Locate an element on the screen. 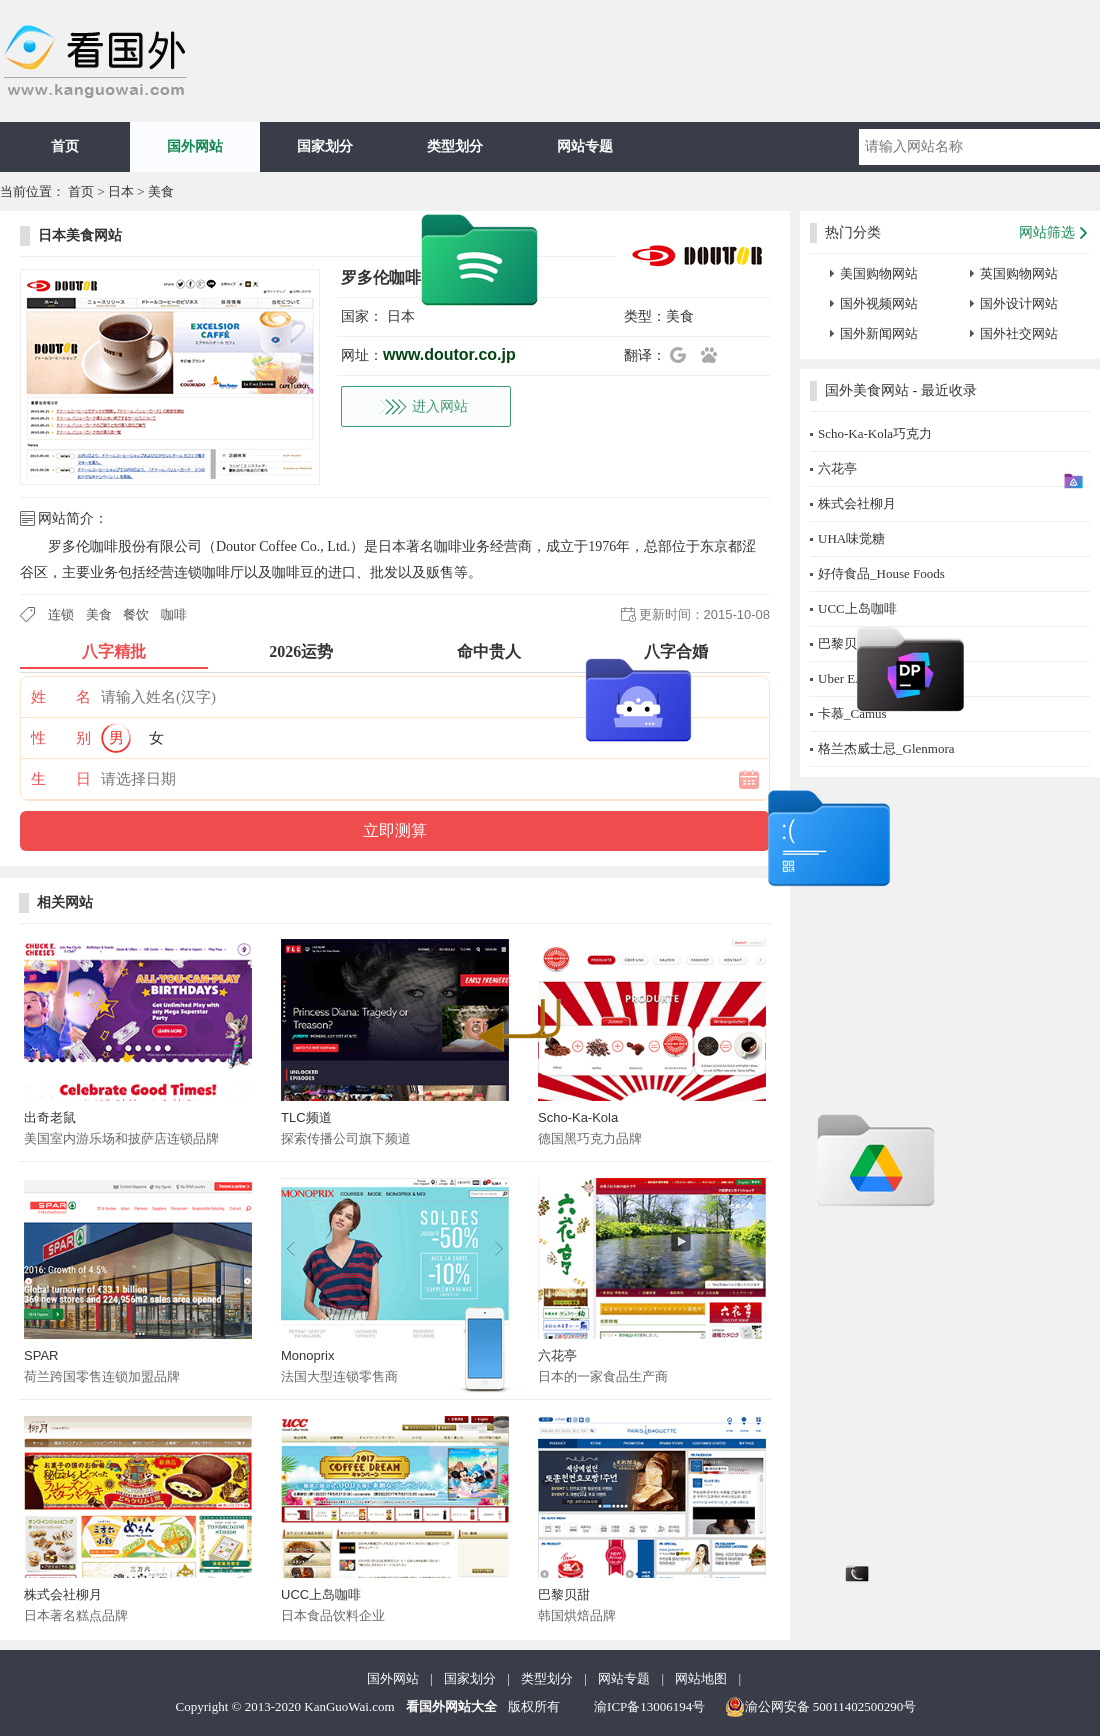  iPod Touch device connected is located at coordinates (485, 1350).